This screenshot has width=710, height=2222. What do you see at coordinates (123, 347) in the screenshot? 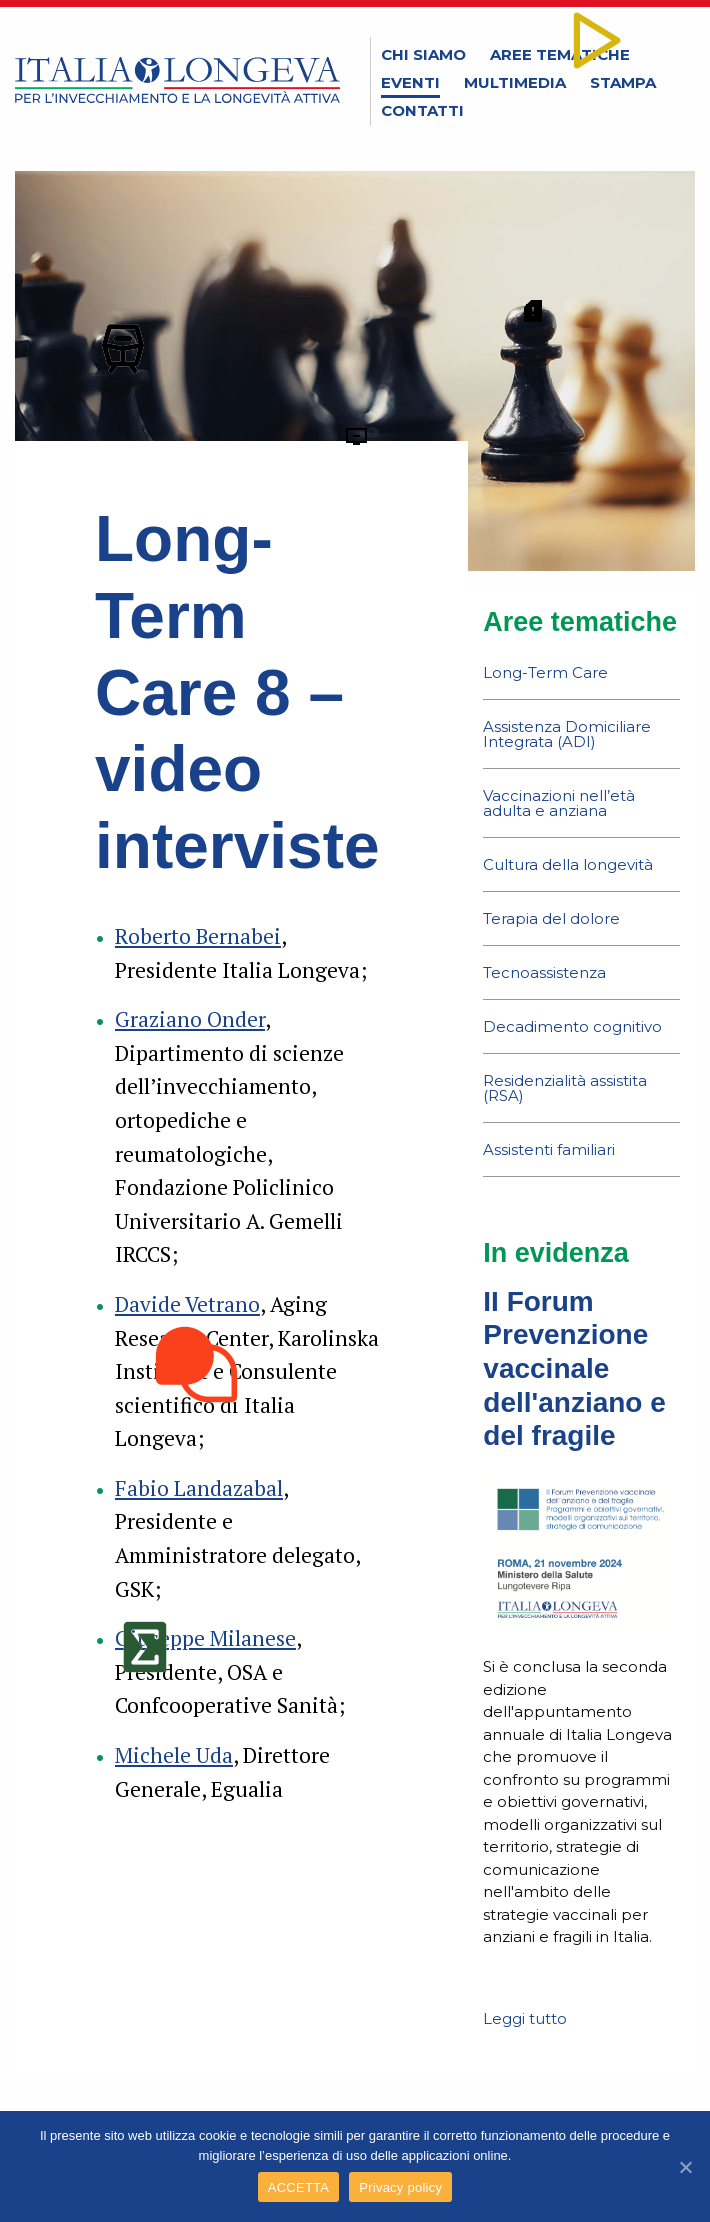
I see `access regional train schedules` at bounding box center [123, 347].